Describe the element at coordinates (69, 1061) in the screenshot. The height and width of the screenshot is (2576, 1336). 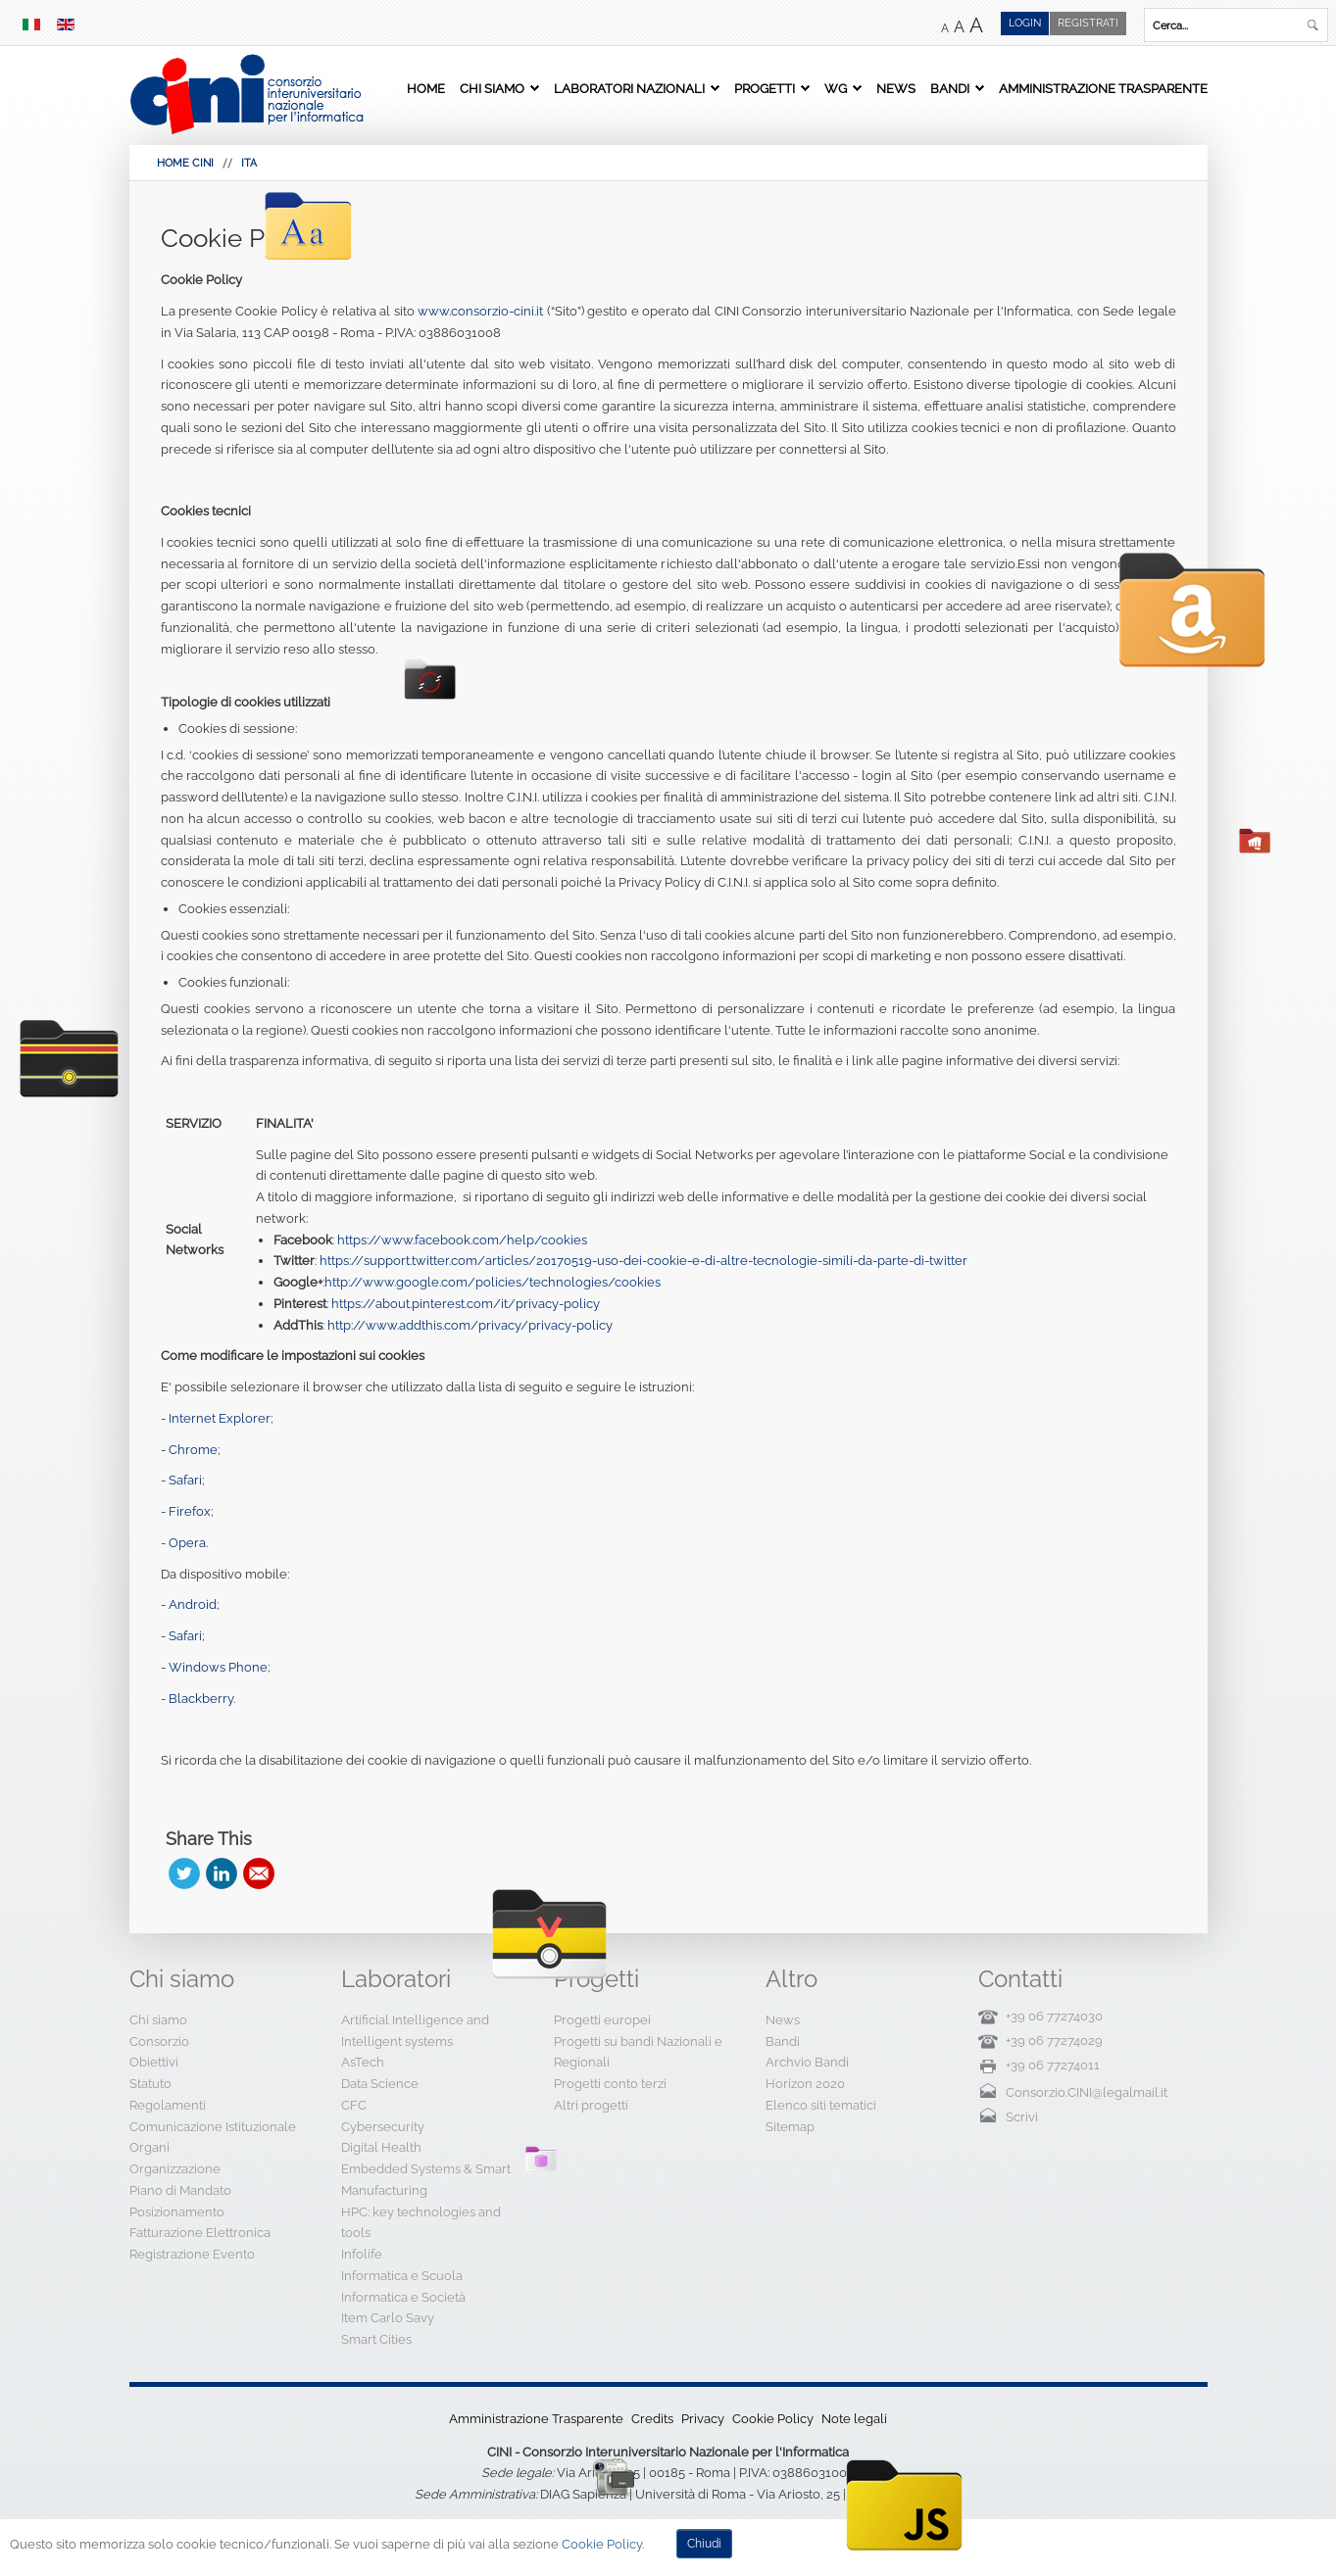
I see `folder for pokémon luxury ball collection or related game files` at that location.